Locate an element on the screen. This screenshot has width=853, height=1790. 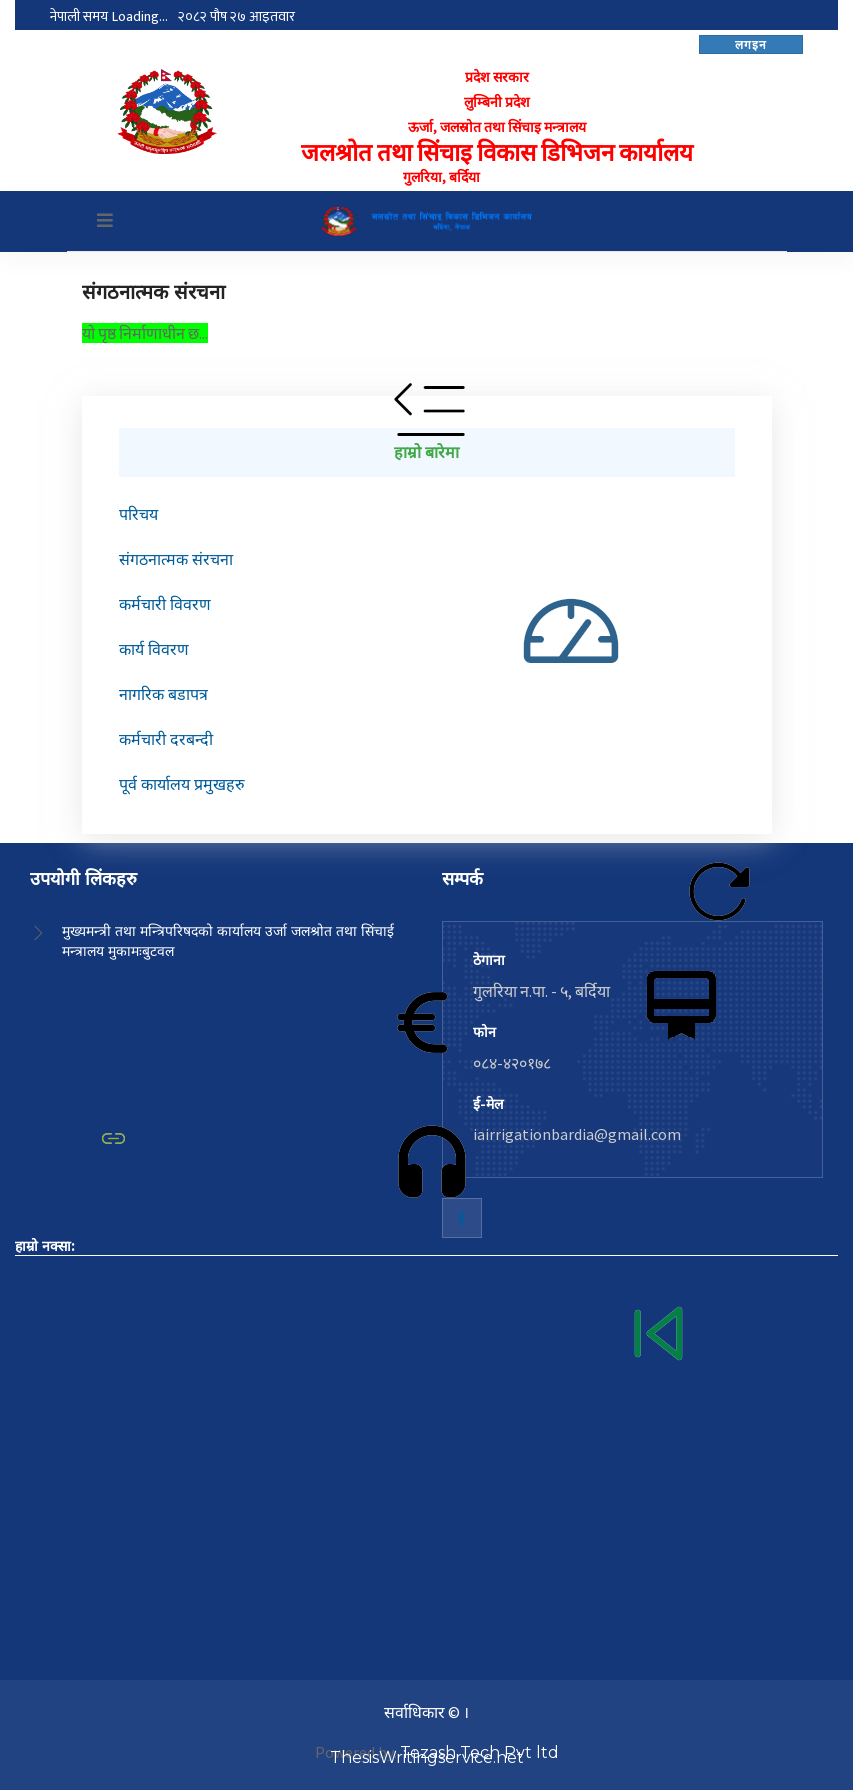
copy link to clipboard is located at coordinates (113, 1138).